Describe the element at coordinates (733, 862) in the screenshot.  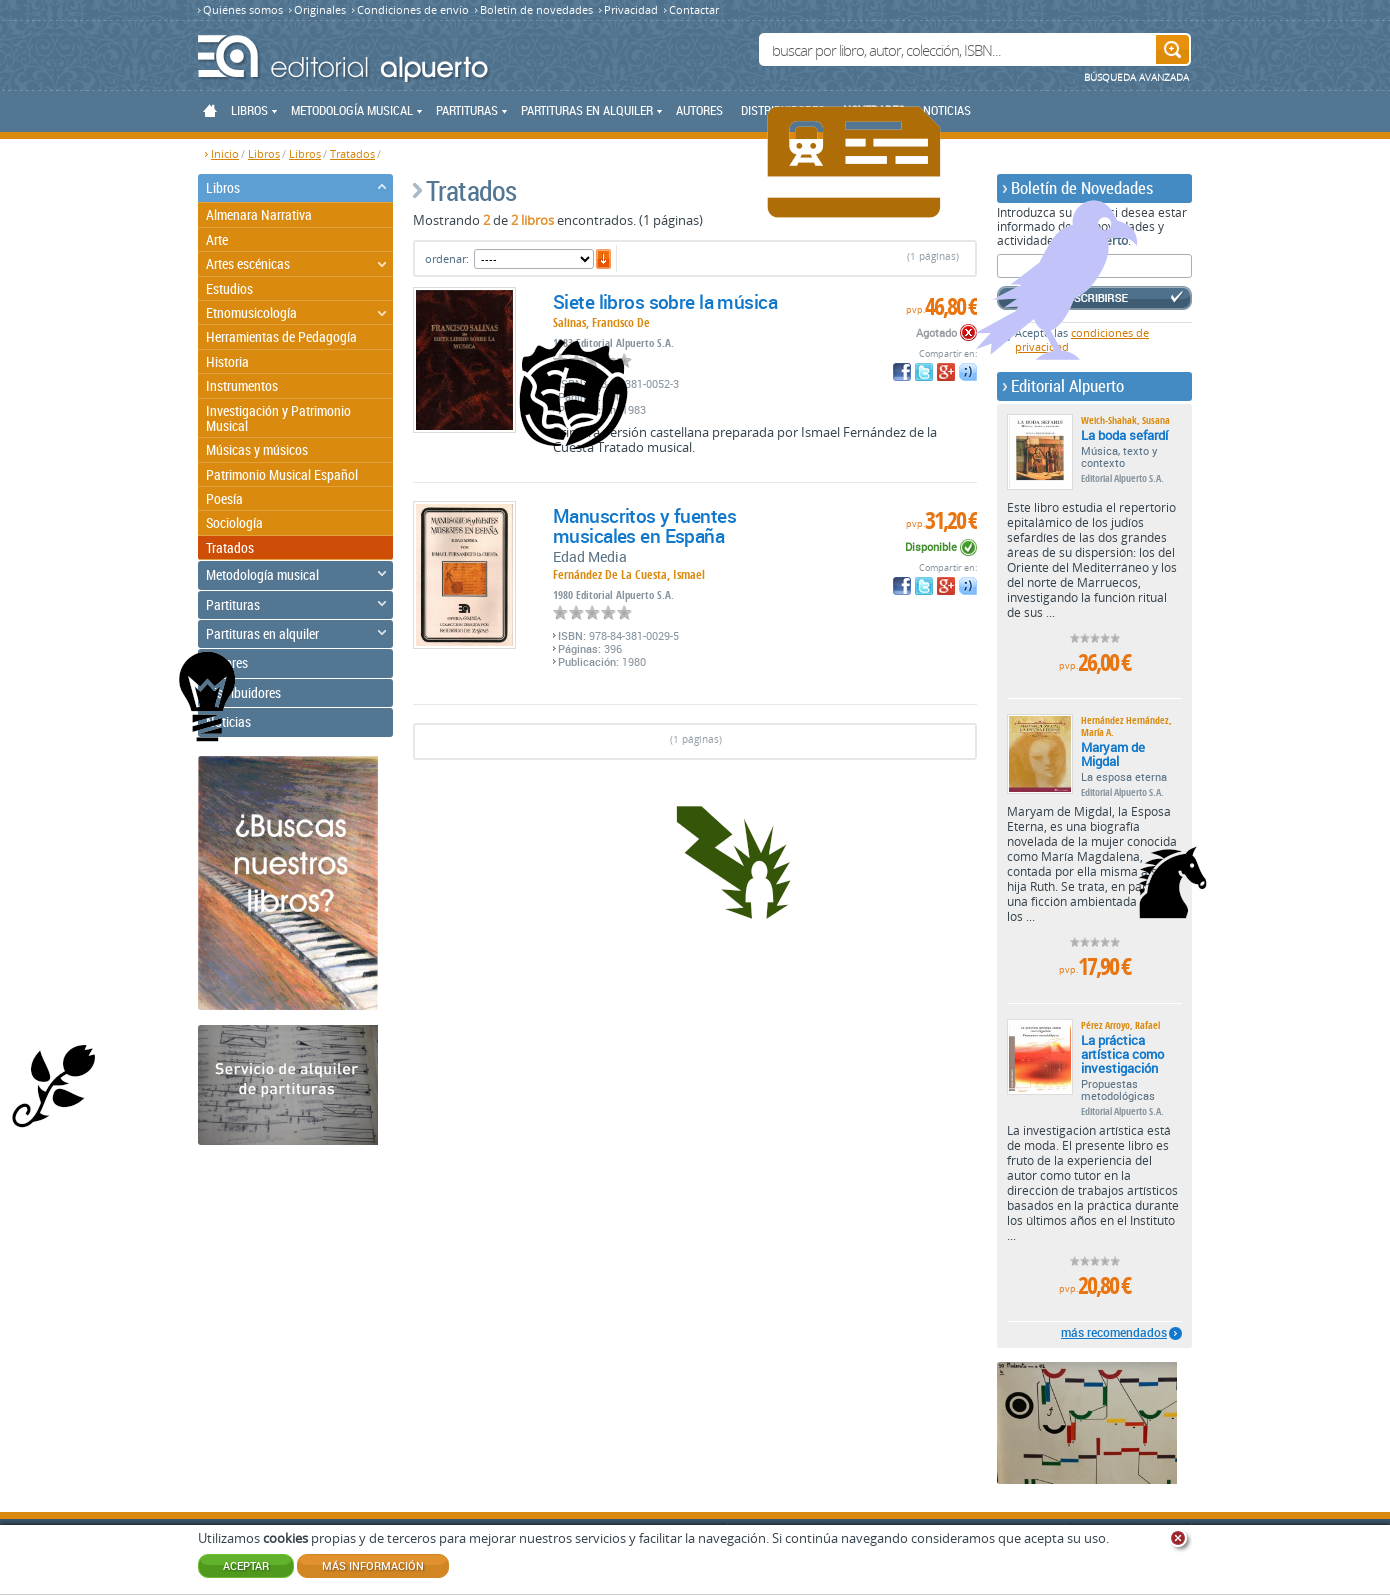
I see `indicates a character has been struck by lightning` at that location.